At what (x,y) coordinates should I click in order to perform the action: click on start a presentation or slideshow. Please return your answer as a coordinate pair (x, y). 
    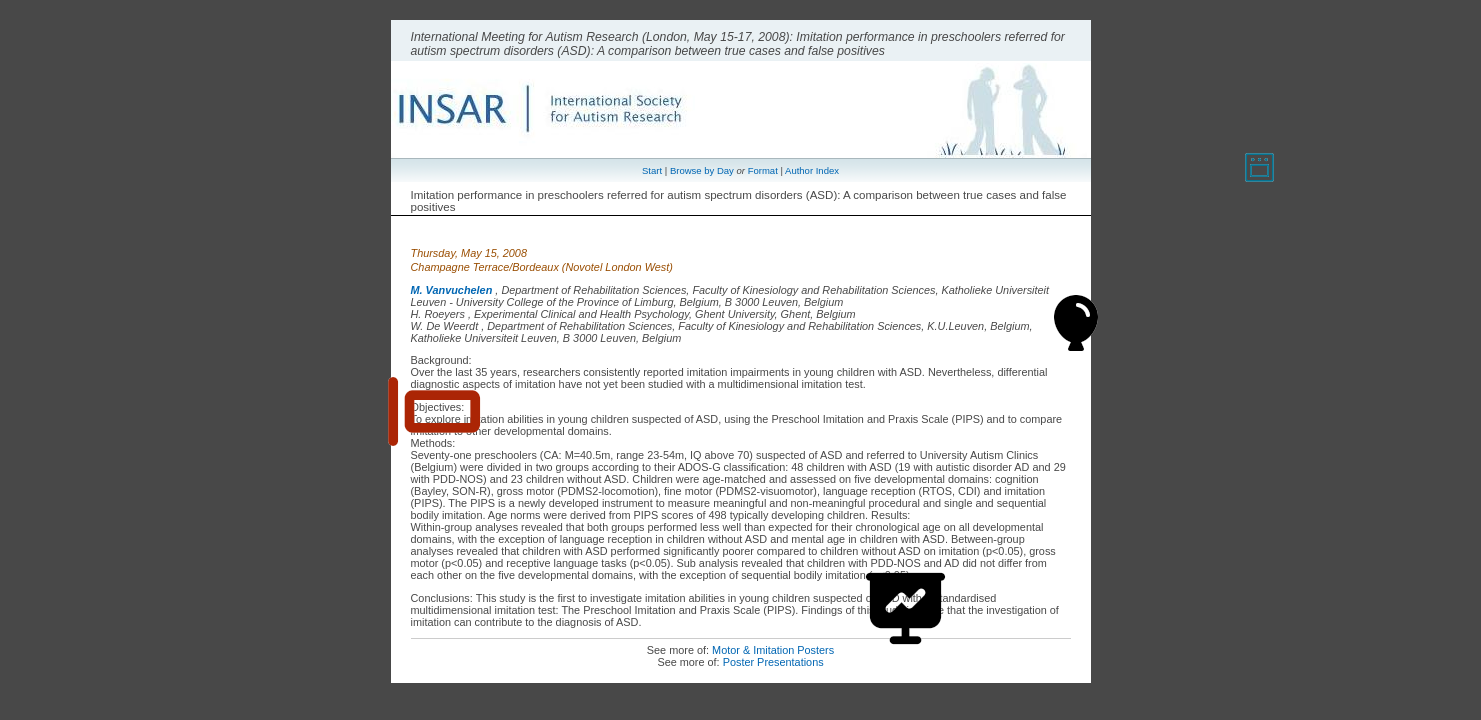
    Looking at the image, I should click on (905, 608).